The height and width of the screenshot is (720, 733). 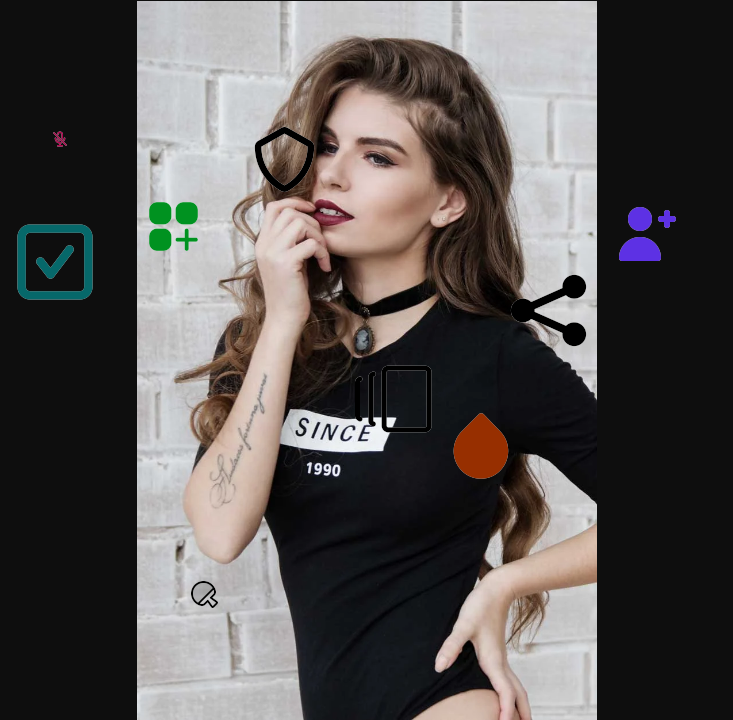 I want to click on access security settings, so click(x=284, y=159).